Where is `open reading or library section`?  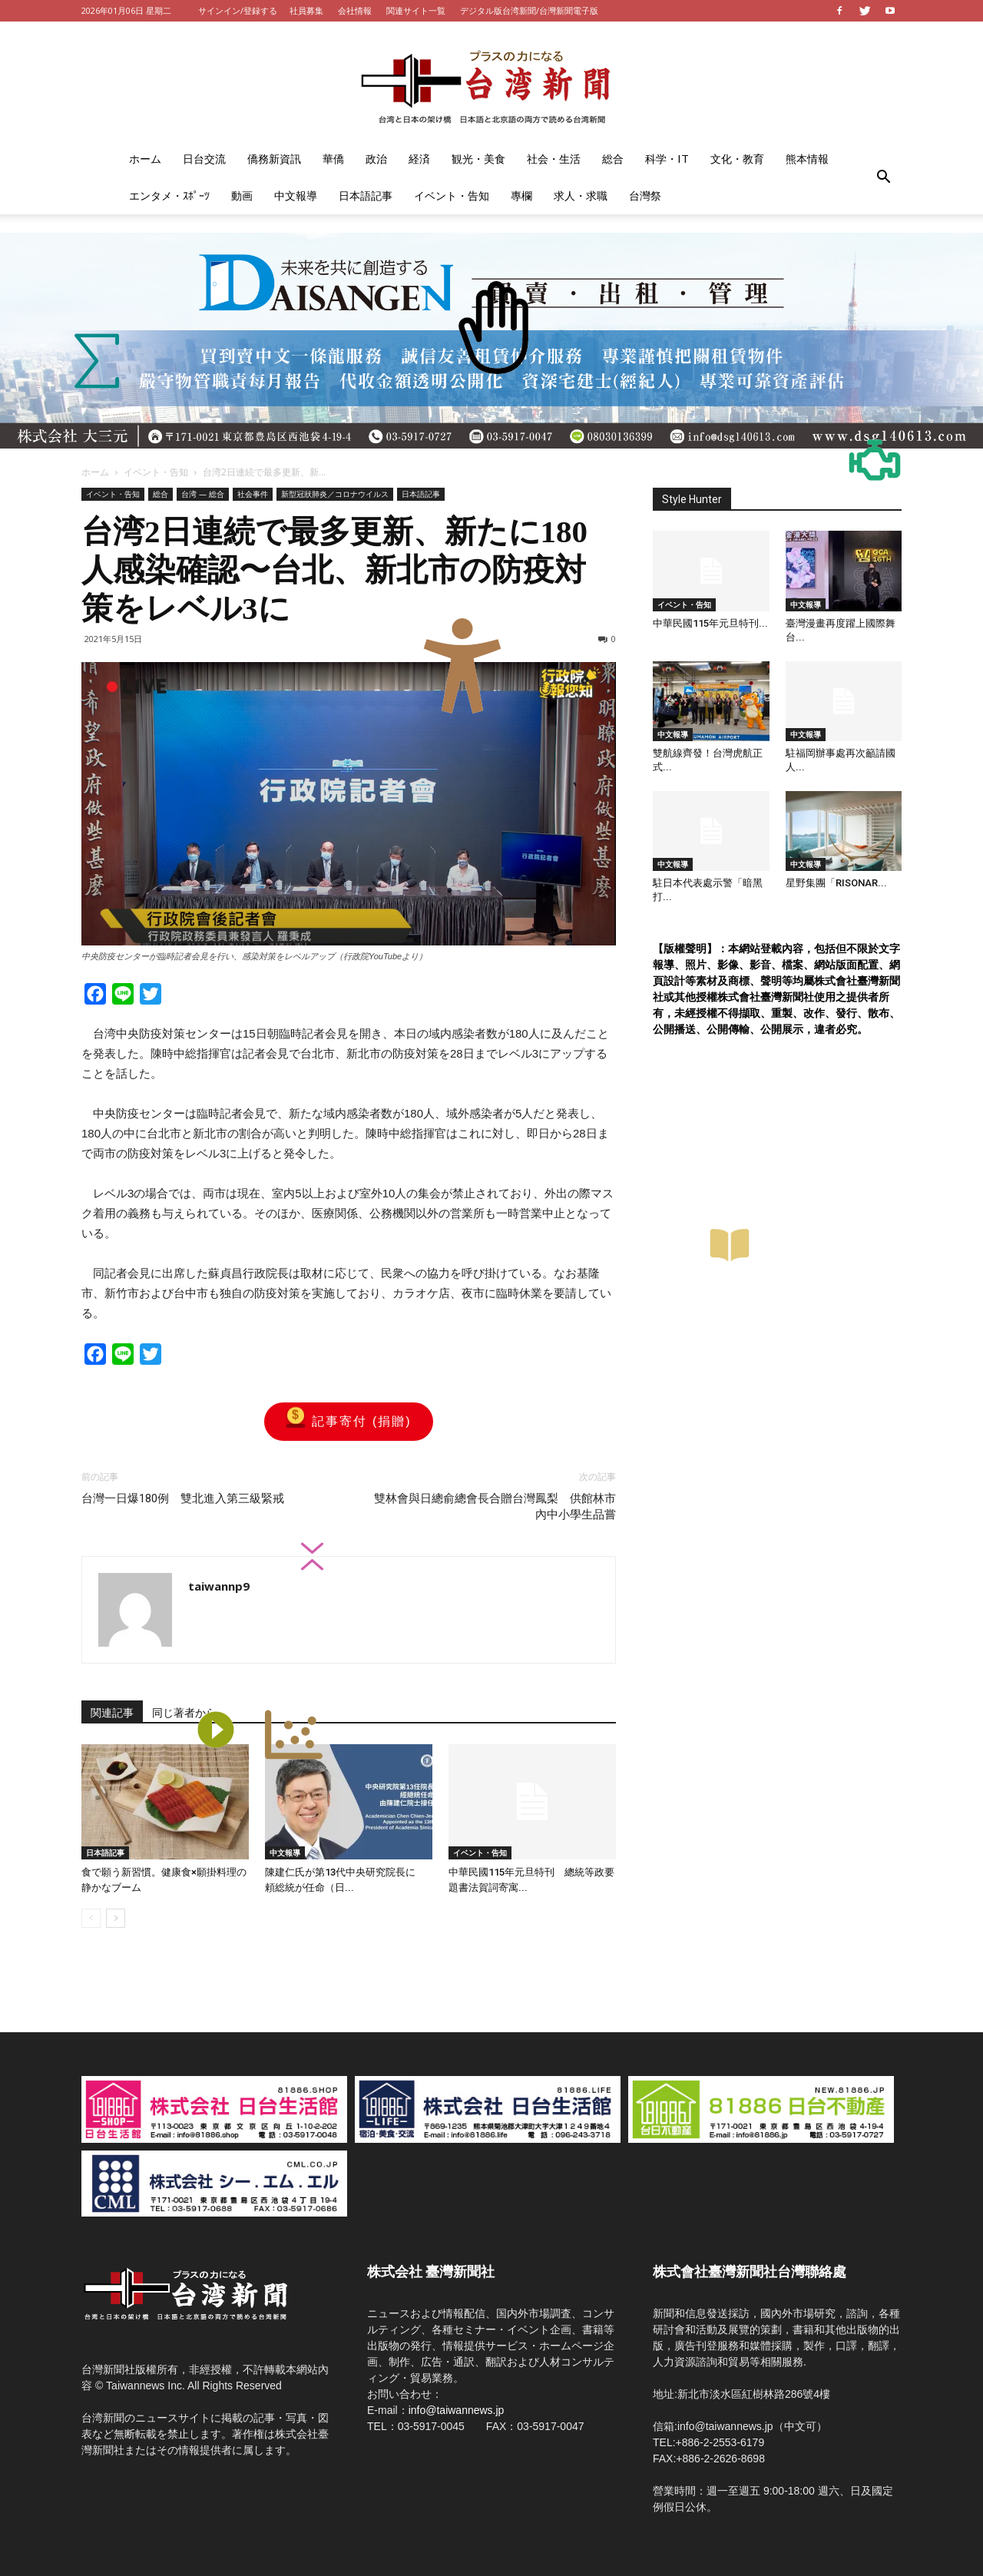 open reading or library section is located at coordinates (730, 1246).